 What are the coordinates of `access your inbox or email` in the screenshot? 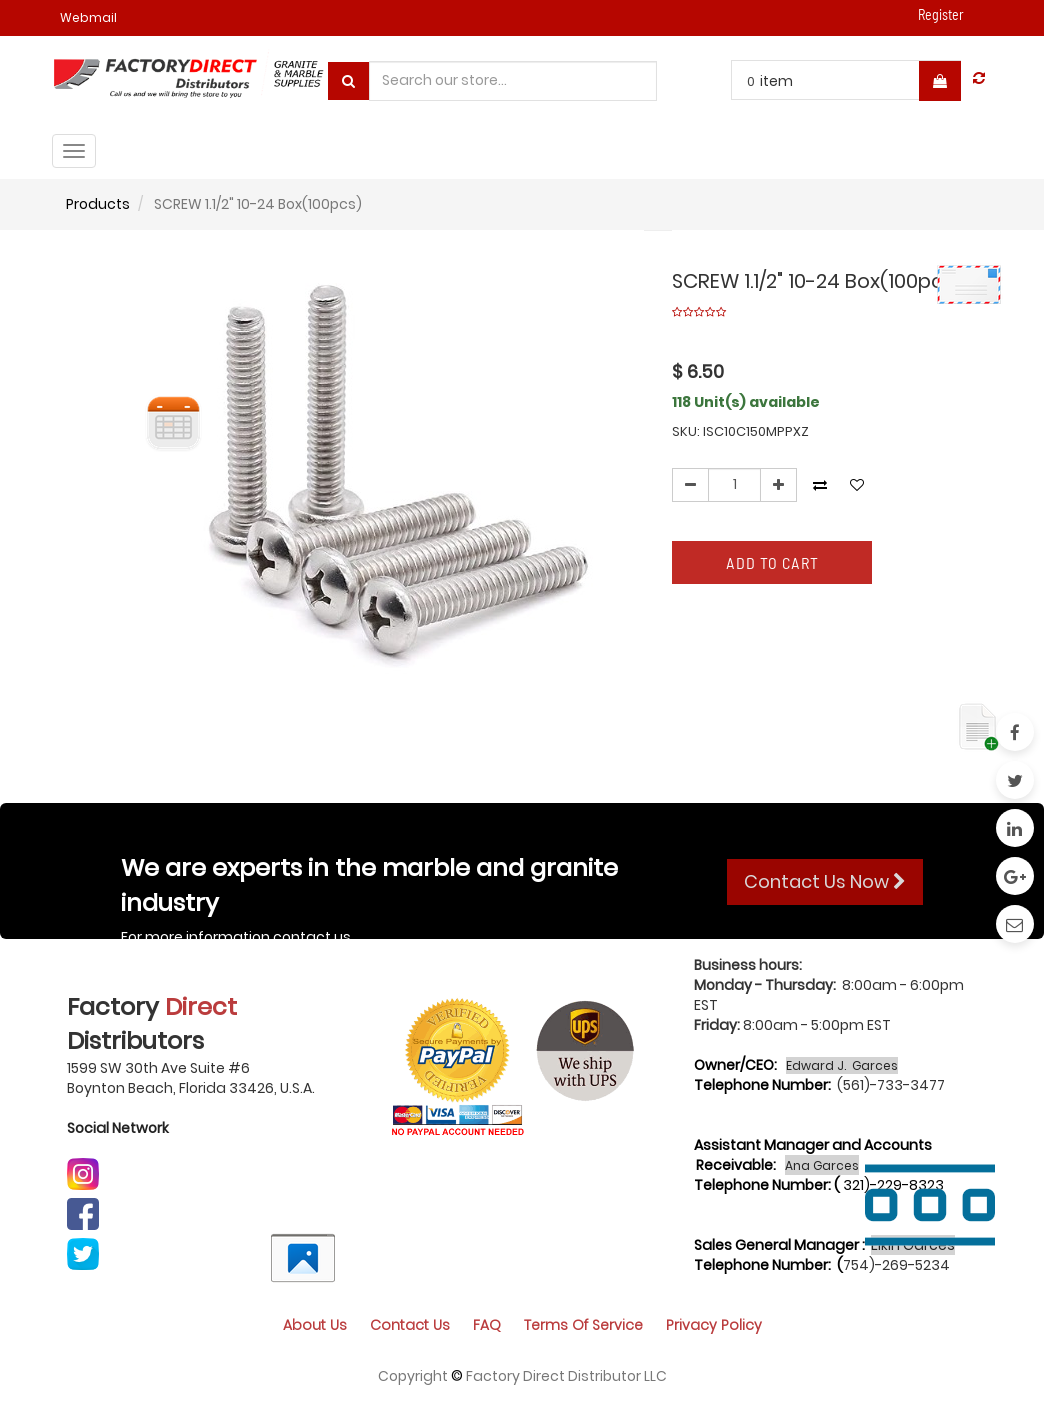 It's located at (969, 285).